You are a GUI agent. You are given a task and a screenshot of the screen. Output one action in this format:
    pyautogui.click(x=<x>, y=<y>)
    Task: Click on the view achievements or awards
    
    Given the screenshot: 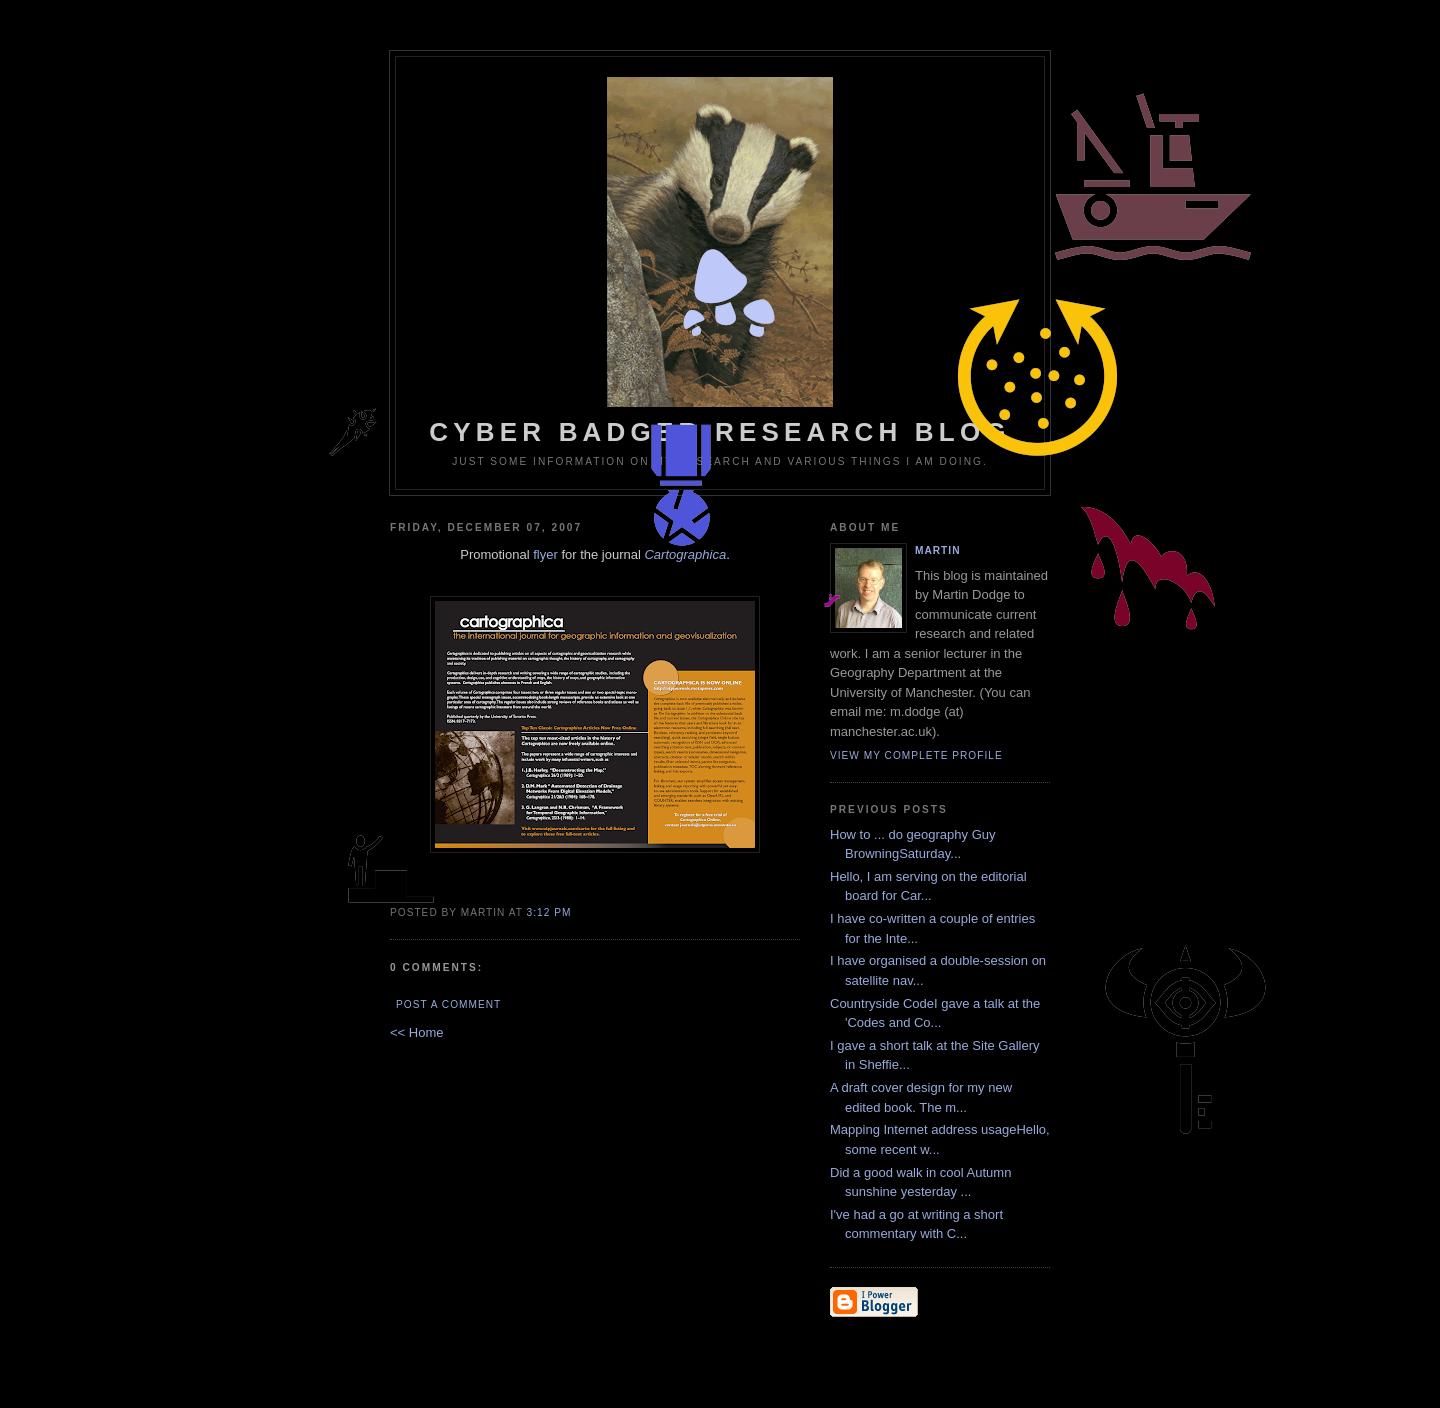 What is the action you would take?
    pyautogui.click(x=681, y=485)
    